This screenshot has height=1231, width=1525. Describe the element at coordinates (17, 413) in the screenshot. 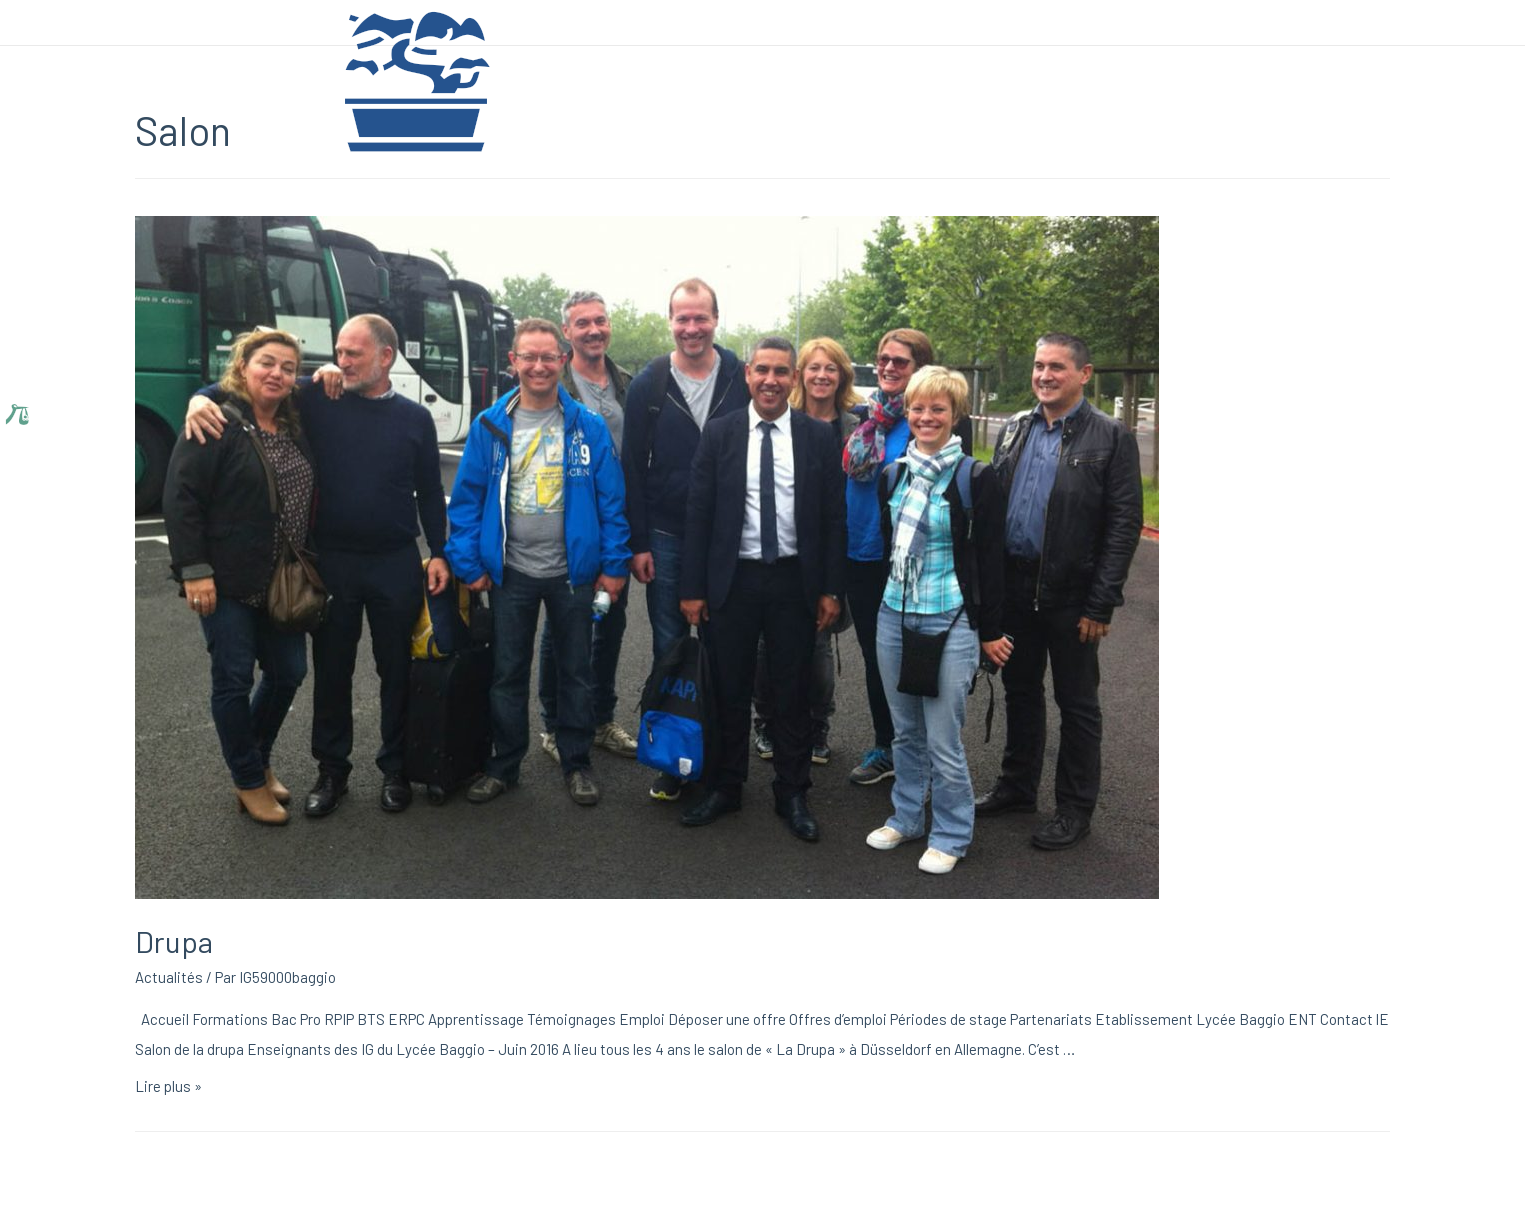

I see `indicates a new baby announcement or birth notification` at that location.